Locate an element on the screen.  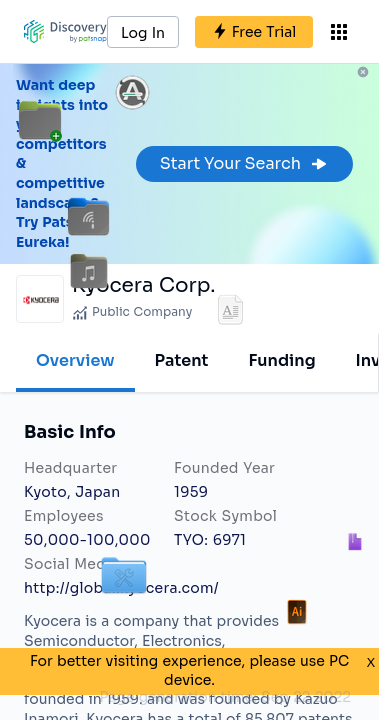
a bzip-compressed tar archive file is located at coordinates (355, 542).